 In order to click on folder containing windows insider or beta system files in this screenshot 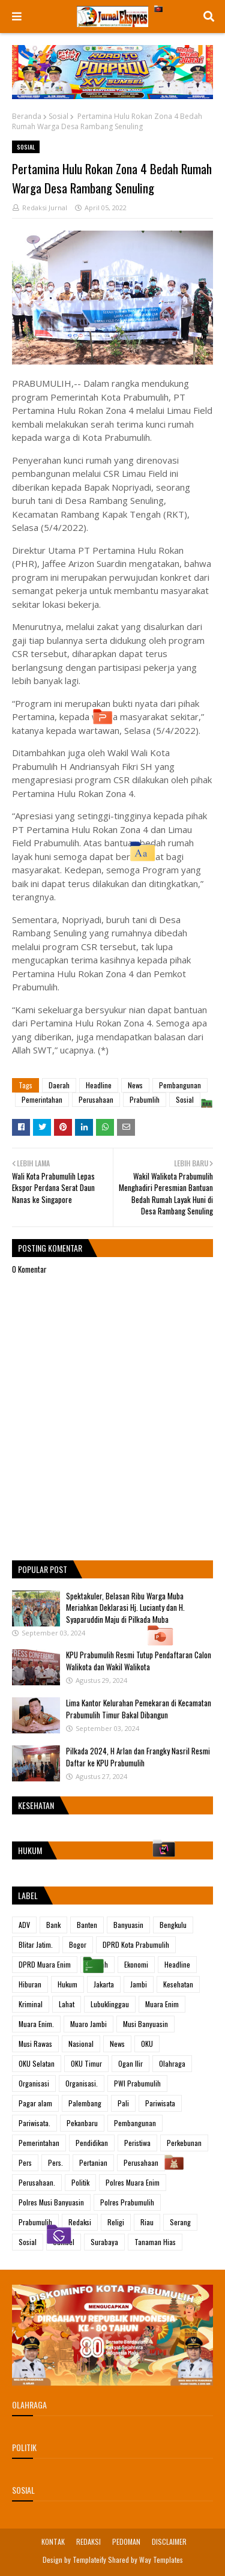, I will do `click(93, 1965)`.